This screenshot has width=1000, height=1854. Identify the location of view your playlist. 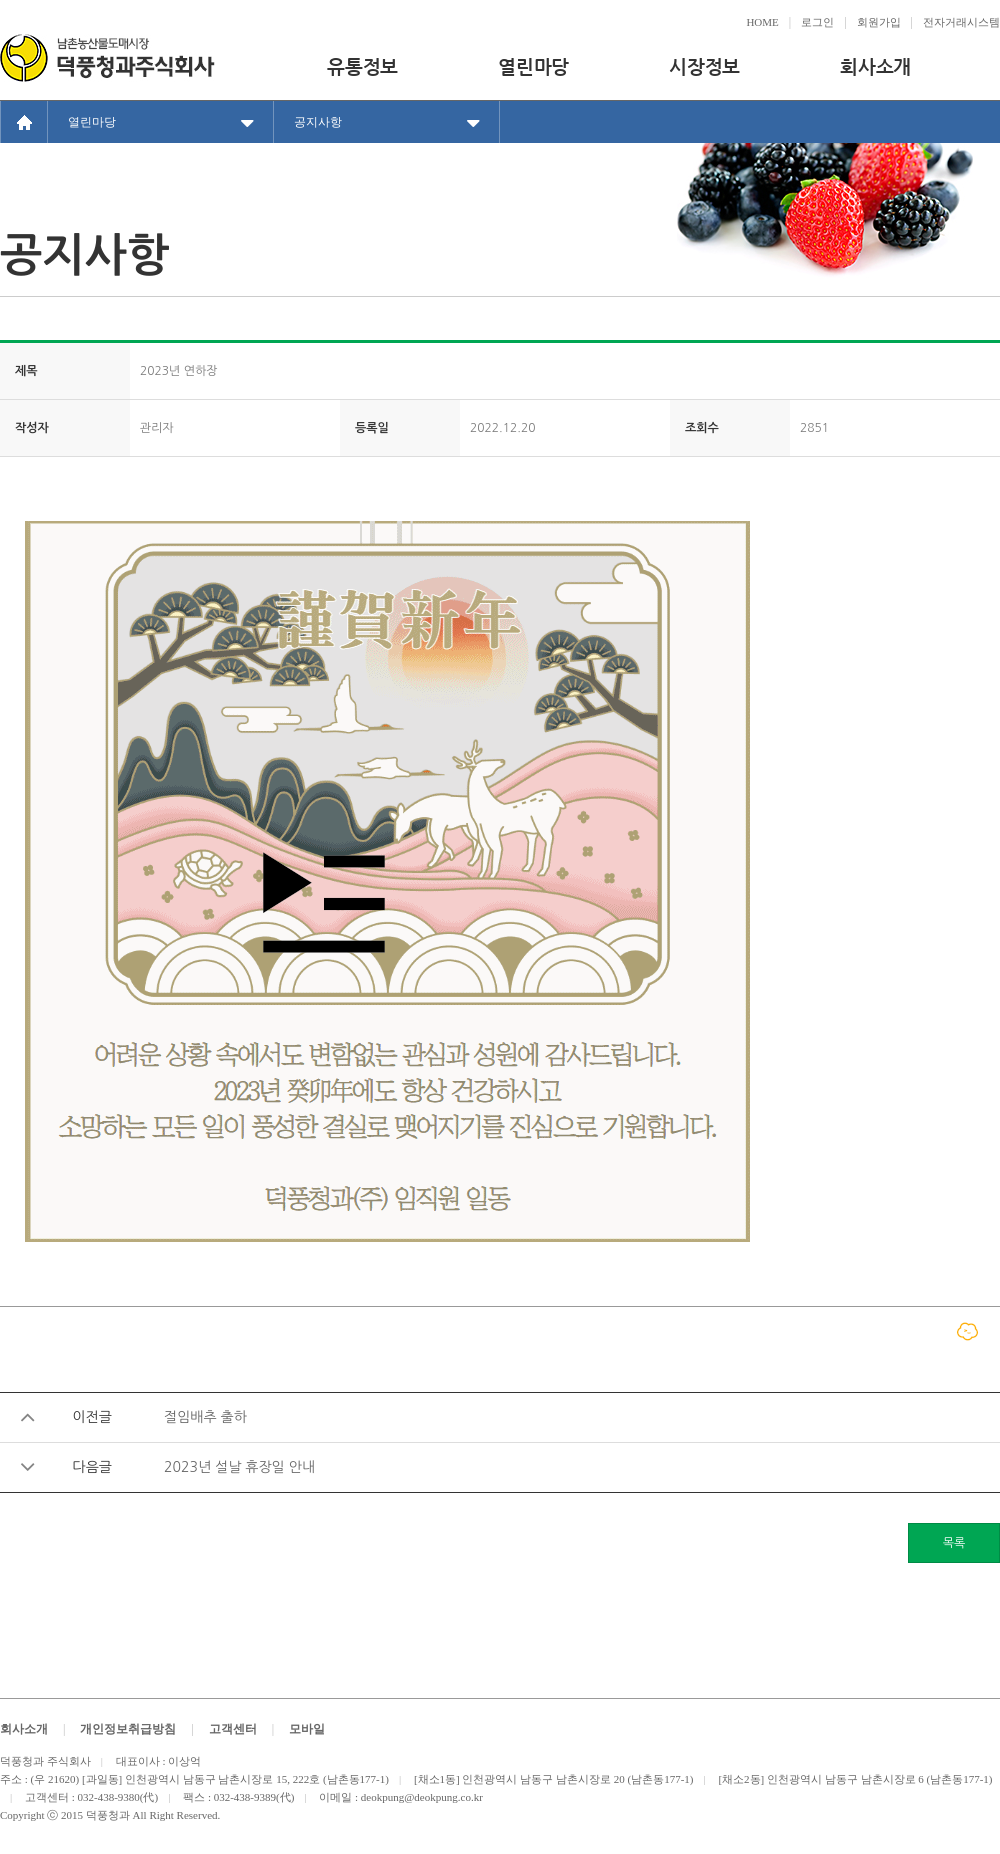
(324, 904).